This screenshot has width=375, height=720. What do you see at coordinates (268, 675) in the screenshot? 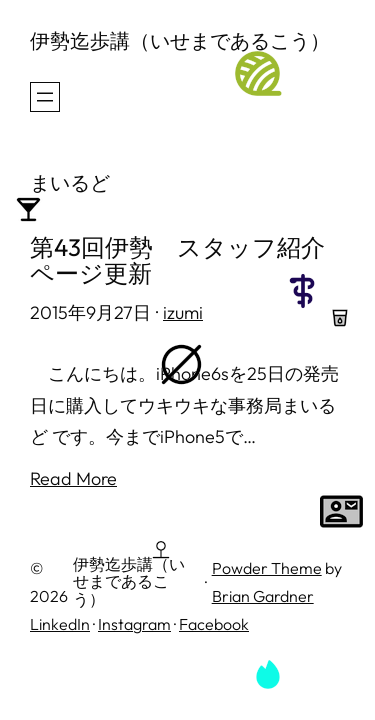
I see `indicates trending or hot content` at bounding box center [268, 675].